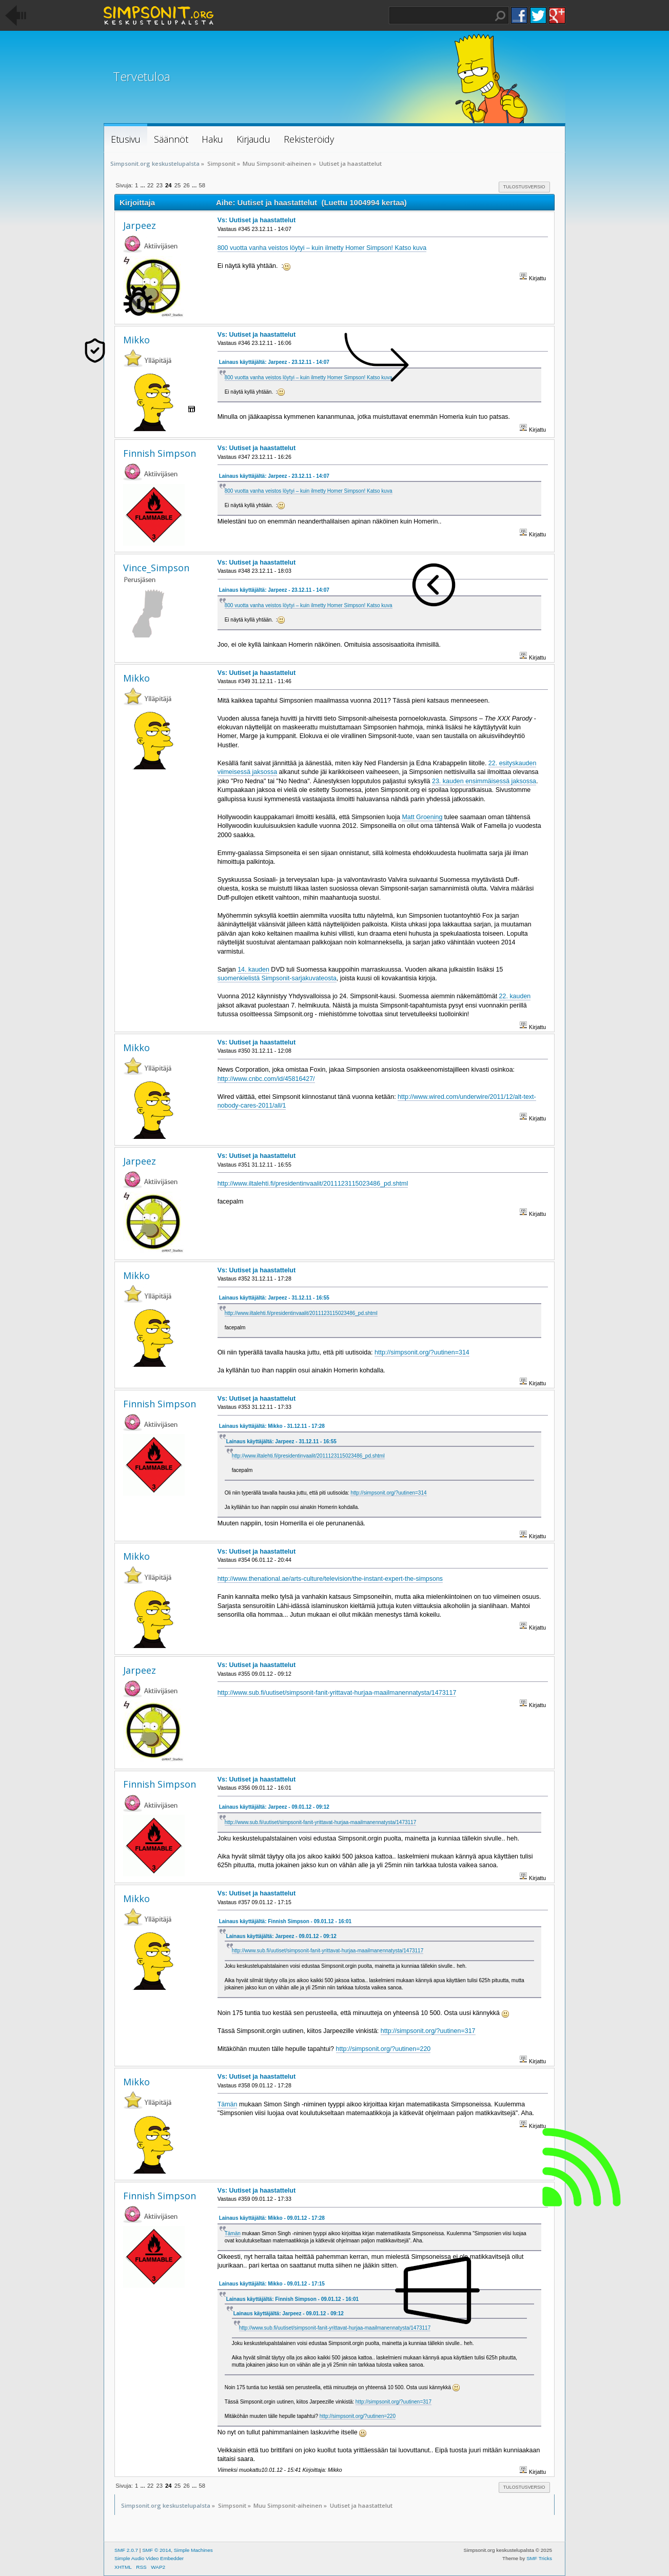  Describe the element at coordinates (139, 300) in the screenshot. I see `find pest control services nearby` at that location.